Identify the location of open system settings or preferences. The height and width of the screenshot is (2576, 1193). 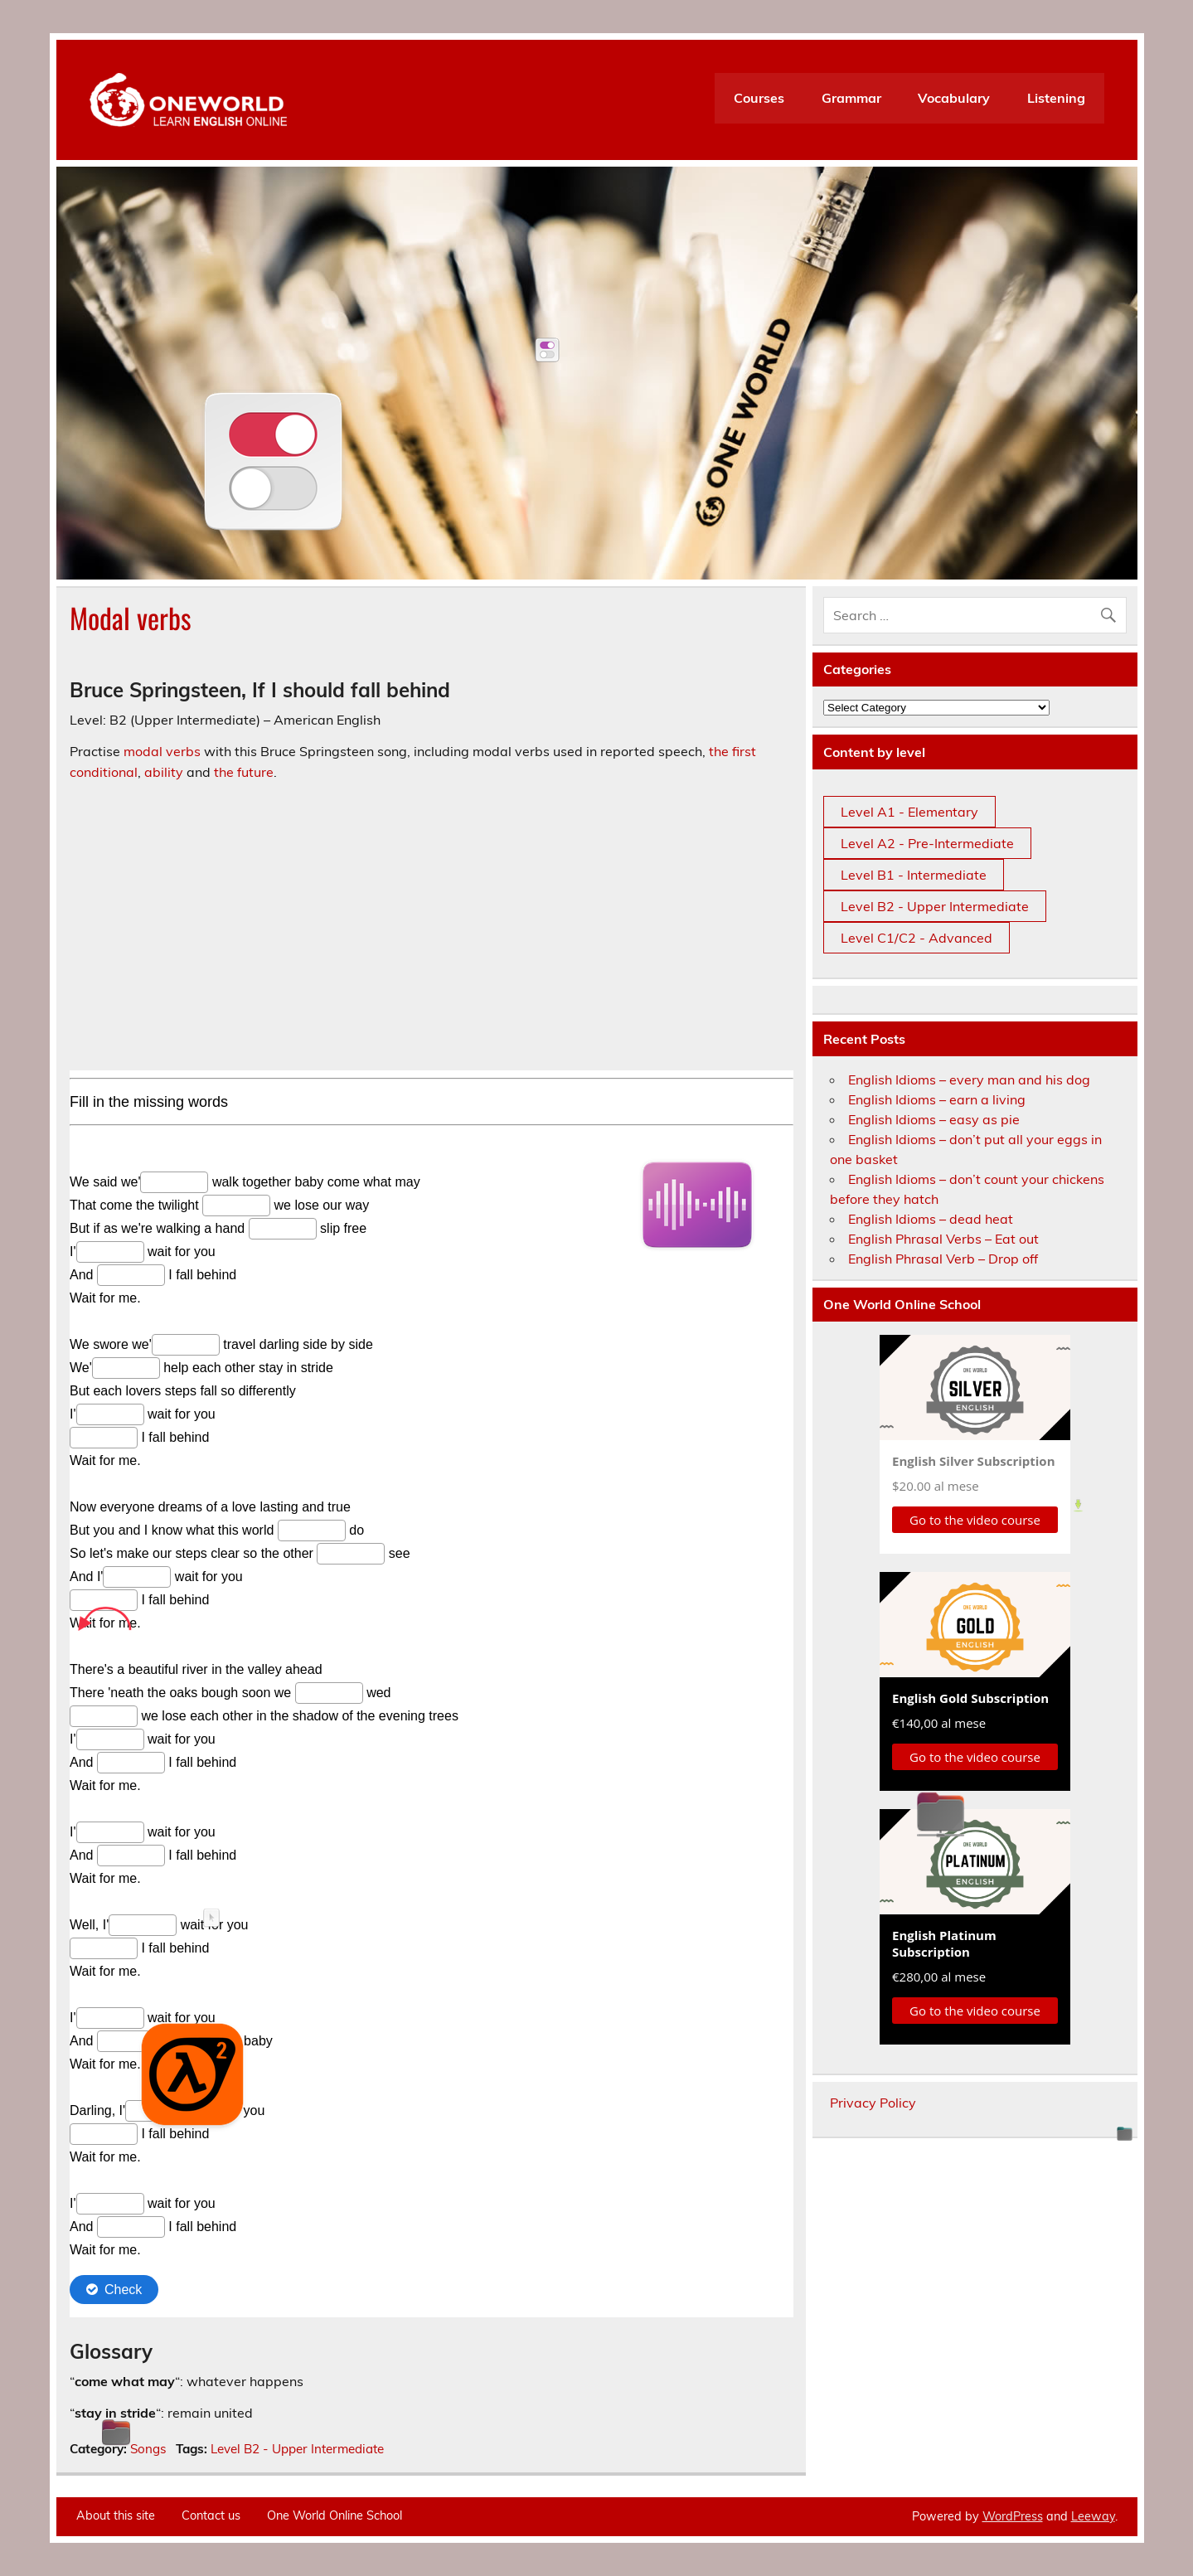
(547, 350).